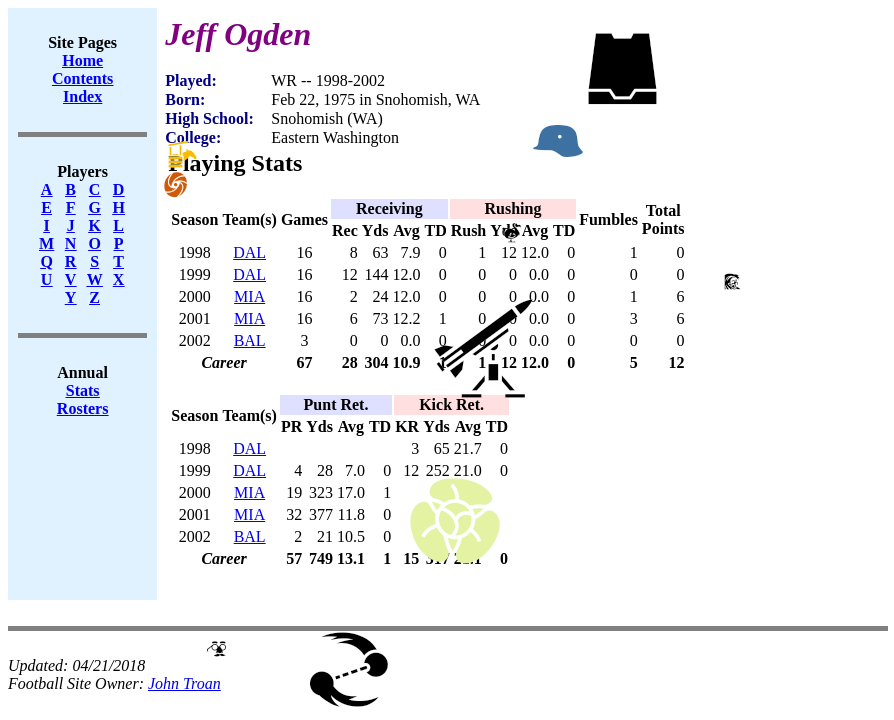  Describe the element at coordinates (175, 184) in the screenshot. I see `camera shutter or aperture control` at that location.